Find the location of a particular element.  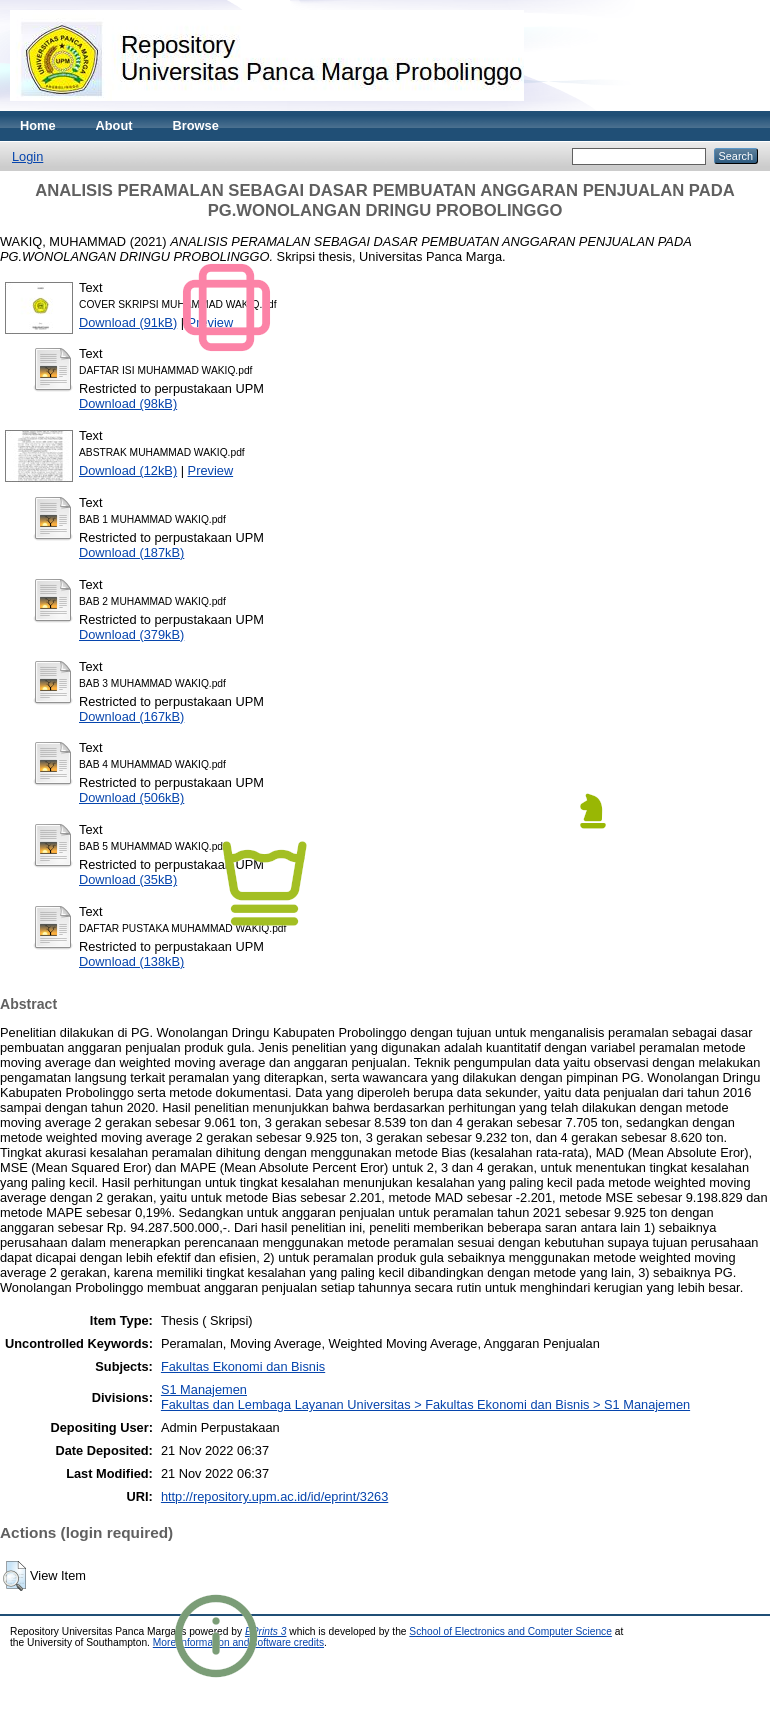

play chess or open a chess game is located at coordinates (593, 812).